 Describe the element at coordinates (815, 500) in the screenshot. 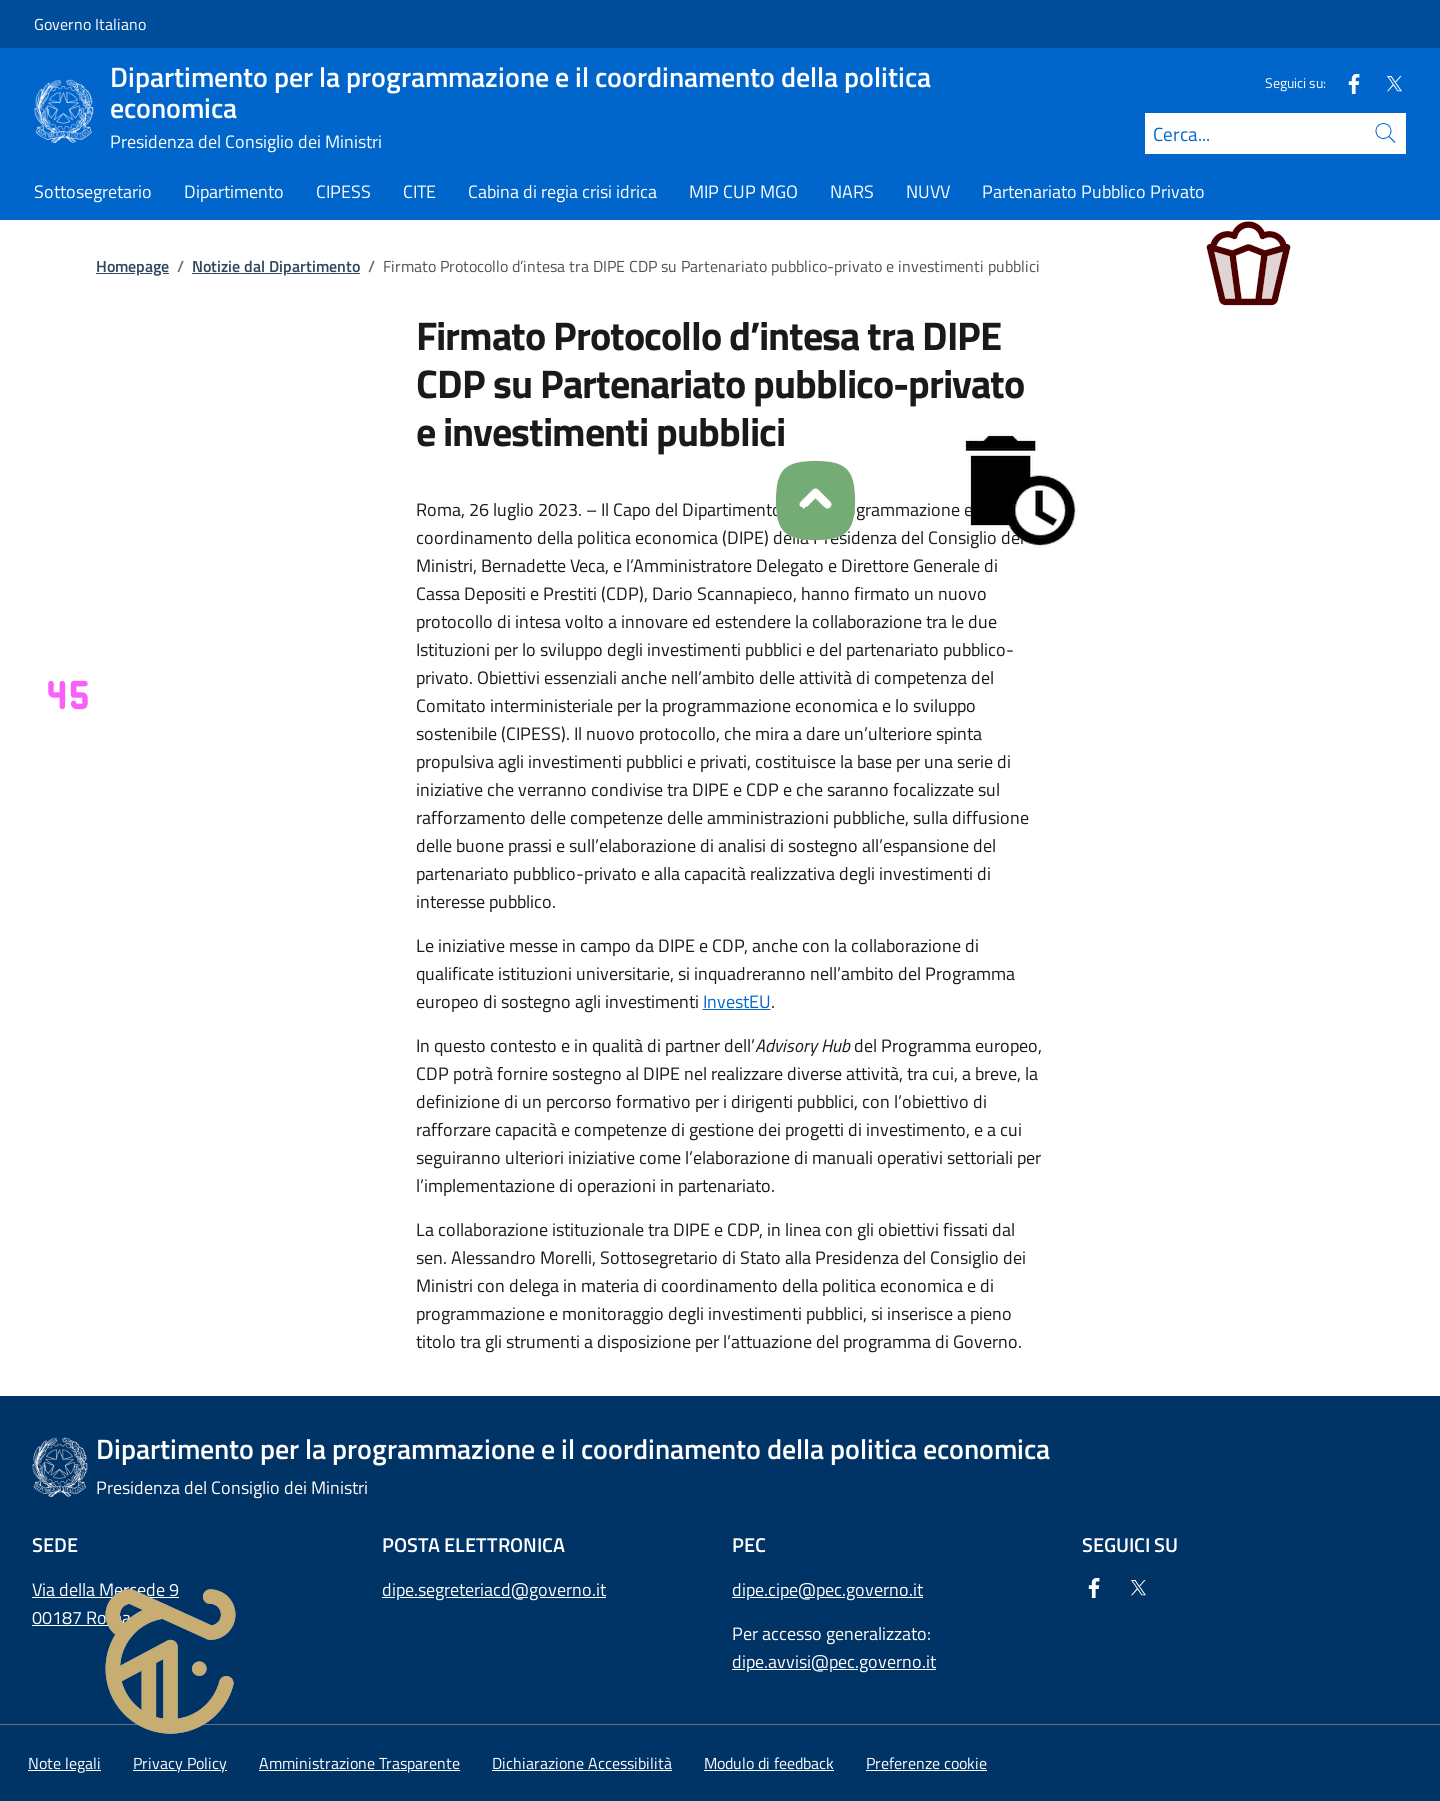

I see `scroll to top of page` at that location.